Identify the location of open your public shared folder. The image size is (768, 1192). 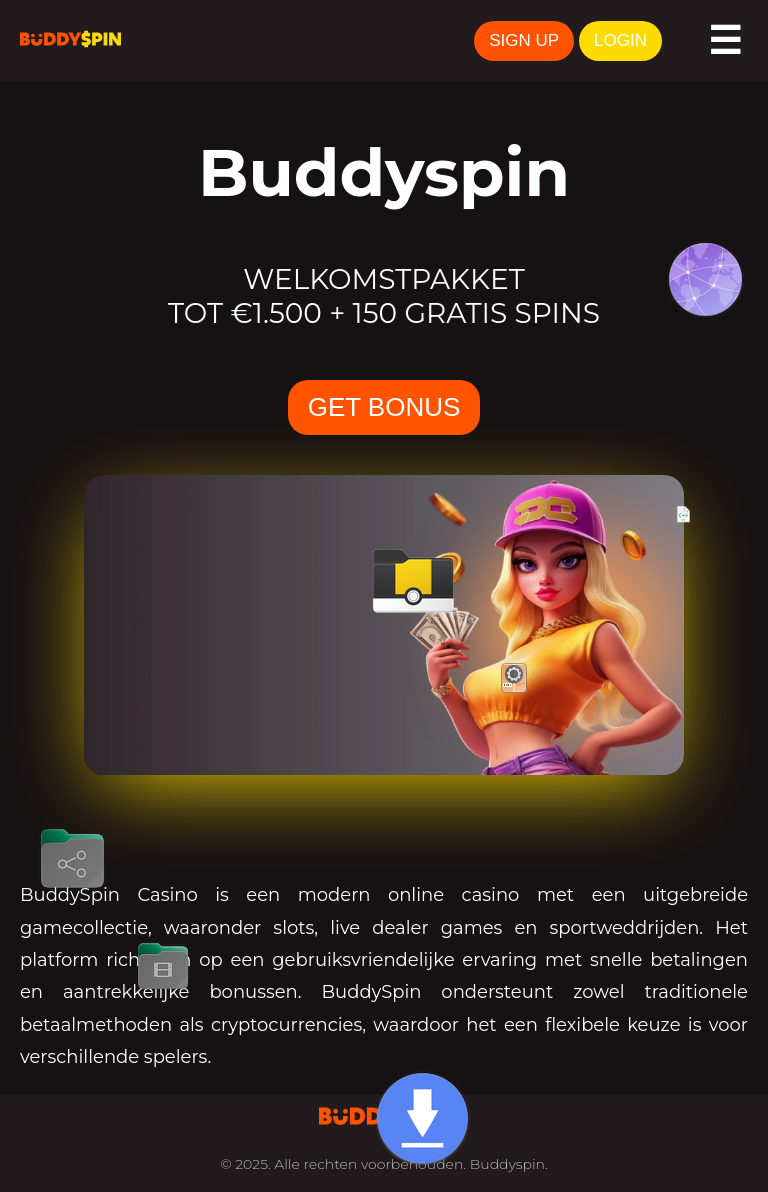
(72, 858).